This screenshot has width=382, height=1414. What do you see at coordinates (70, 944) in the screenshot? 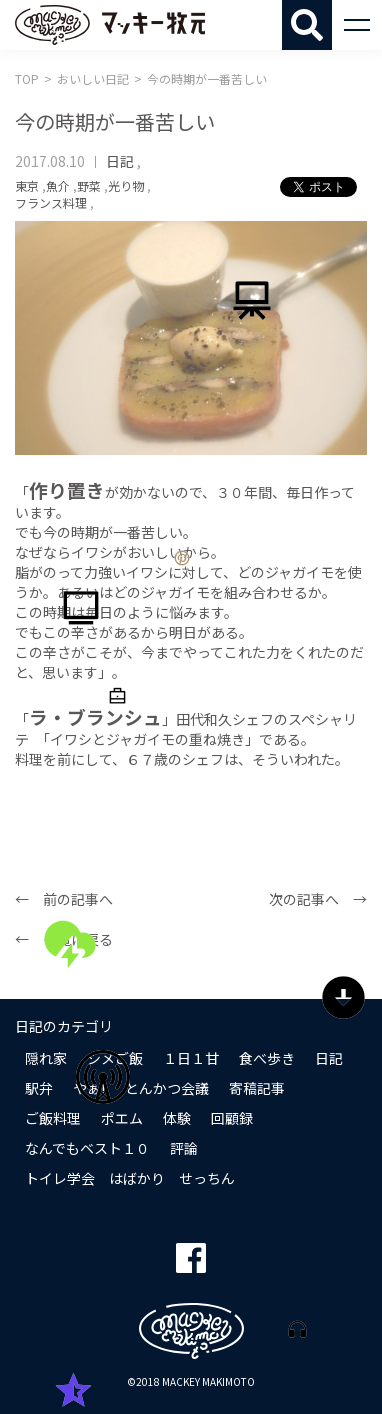
I see `indicates thunderstorm weather conditions` at bounding box center [70, 944].